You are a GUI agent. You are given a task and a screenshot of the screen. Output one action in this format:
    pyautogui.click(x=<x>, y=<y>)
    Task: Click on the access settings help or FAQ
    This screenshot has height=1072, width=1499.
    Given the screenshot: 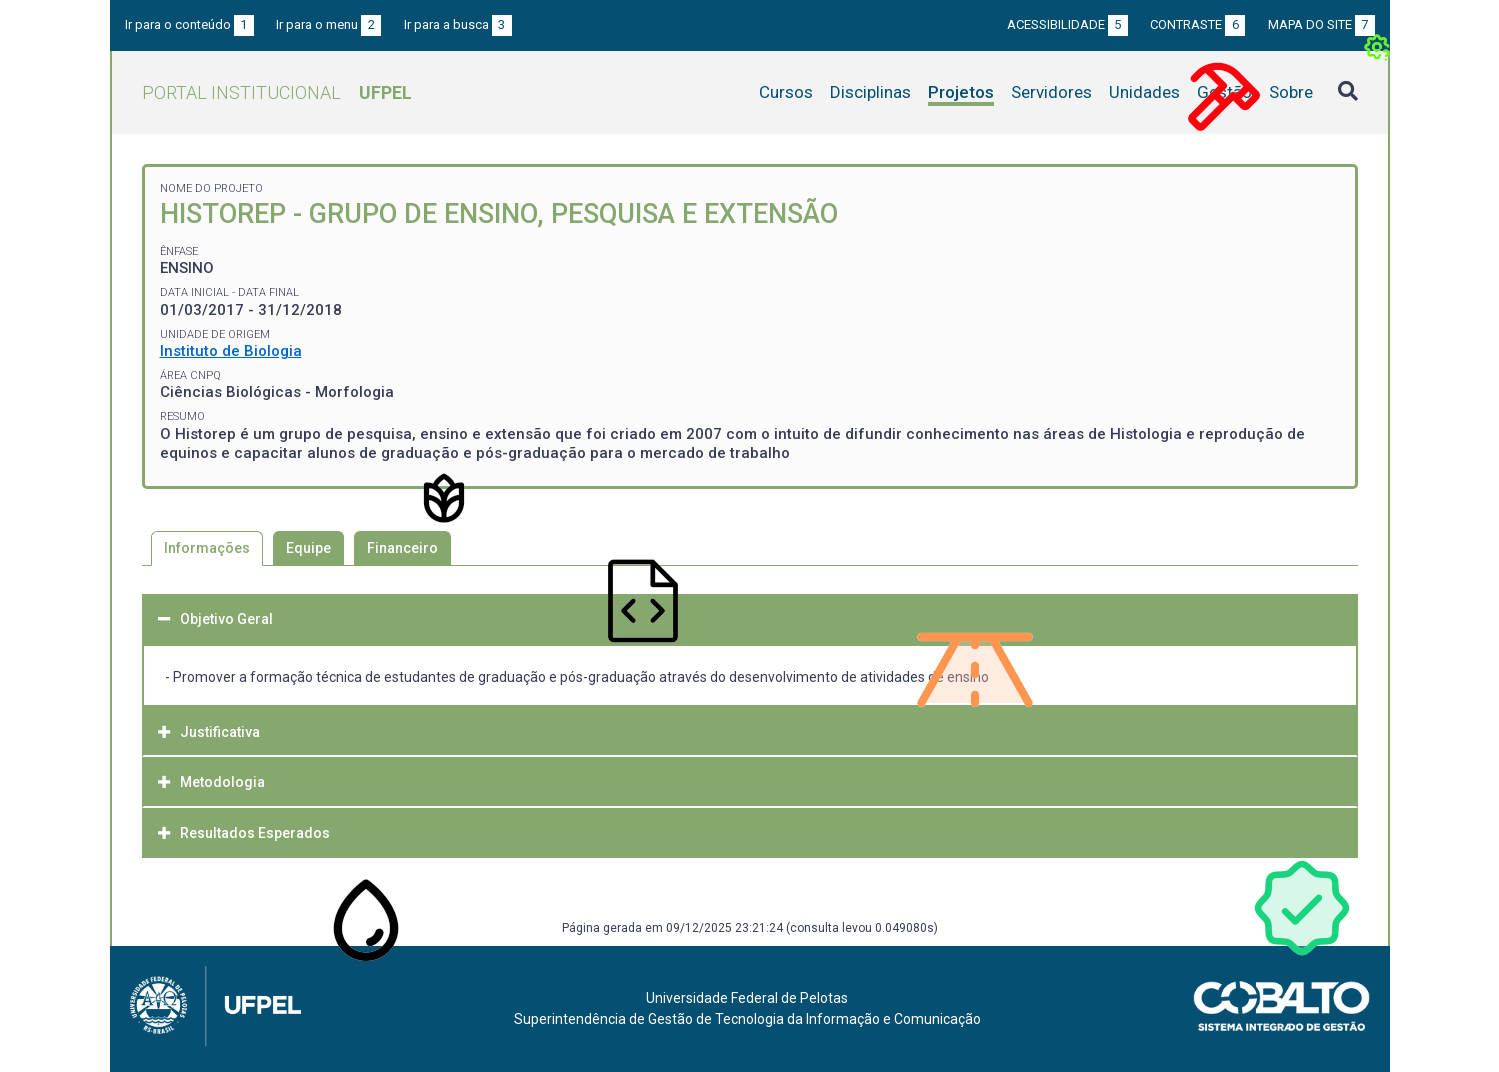 What is the action you would take?
    pyautogui.click(x=1377, y=47)
    